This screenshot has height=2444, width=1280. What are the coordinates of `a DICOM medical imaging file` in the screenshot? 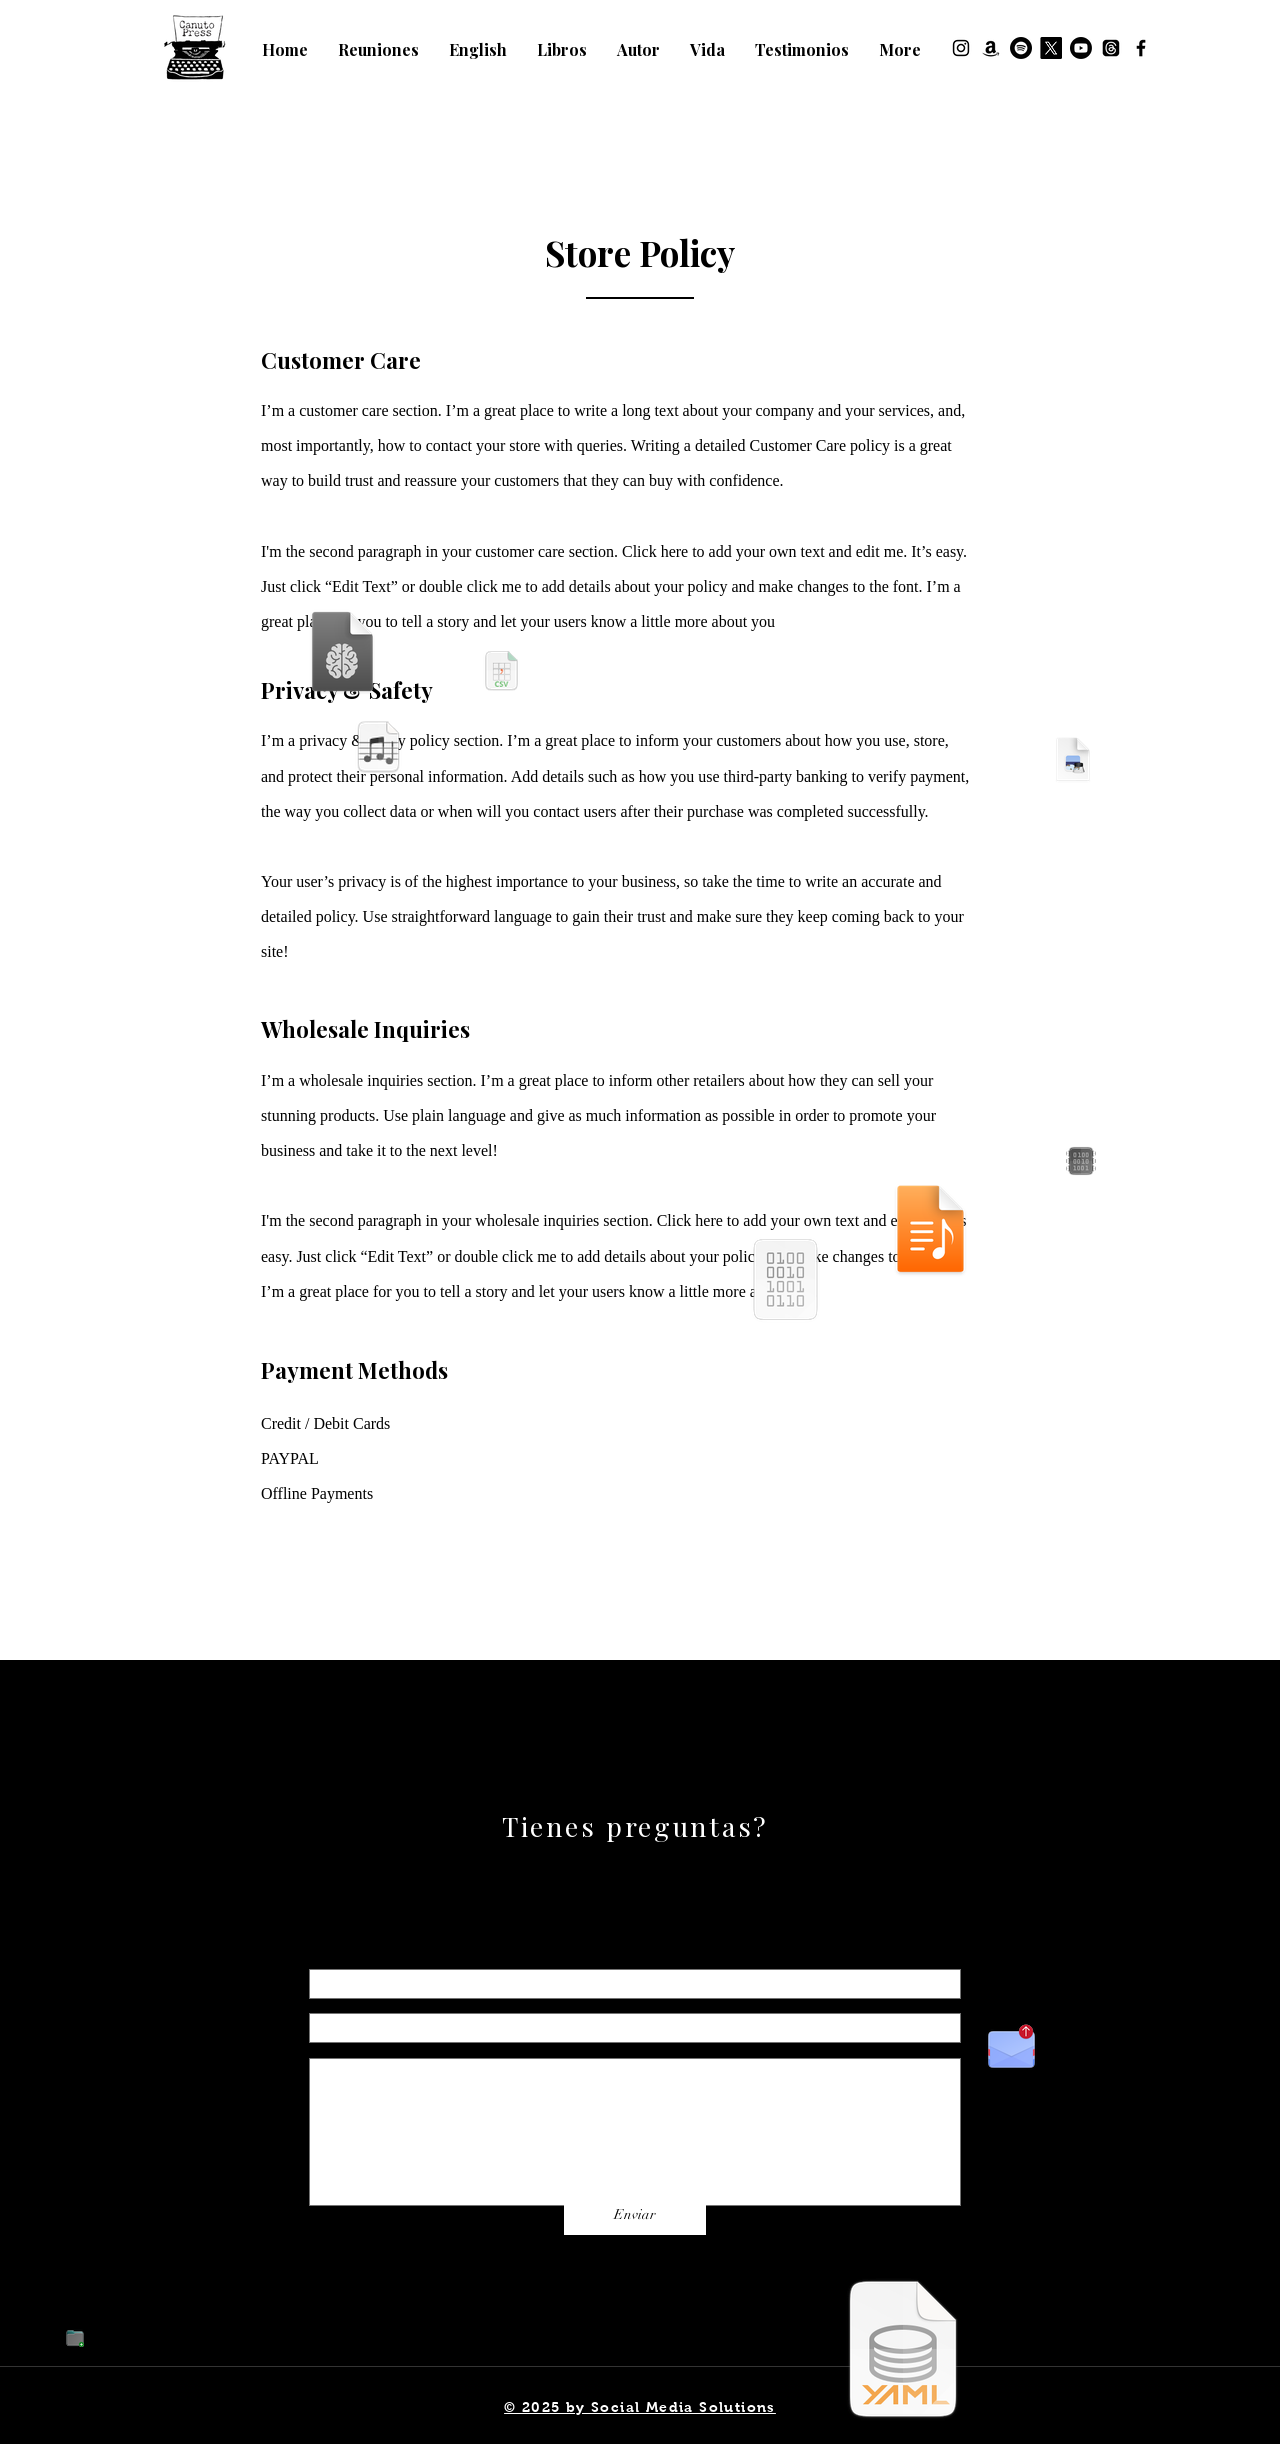 It's located at (342, 651).